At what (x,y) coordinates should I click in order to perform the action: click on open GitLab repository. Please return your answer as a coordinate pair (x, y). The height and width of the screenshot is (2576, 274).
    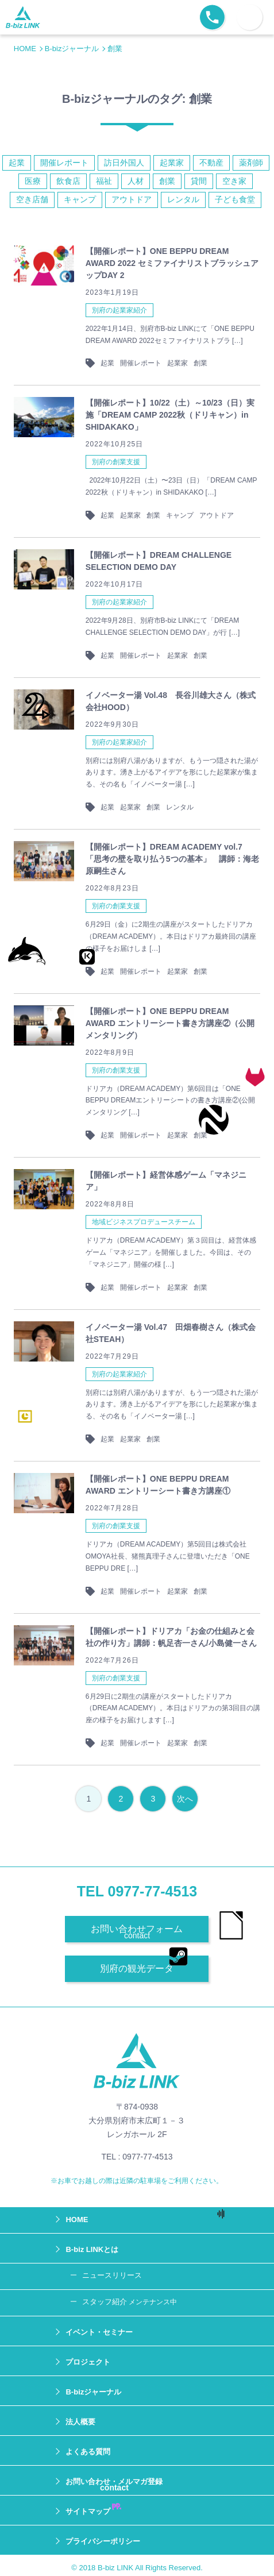
    Looking at the image, I should click on (255, 1077).